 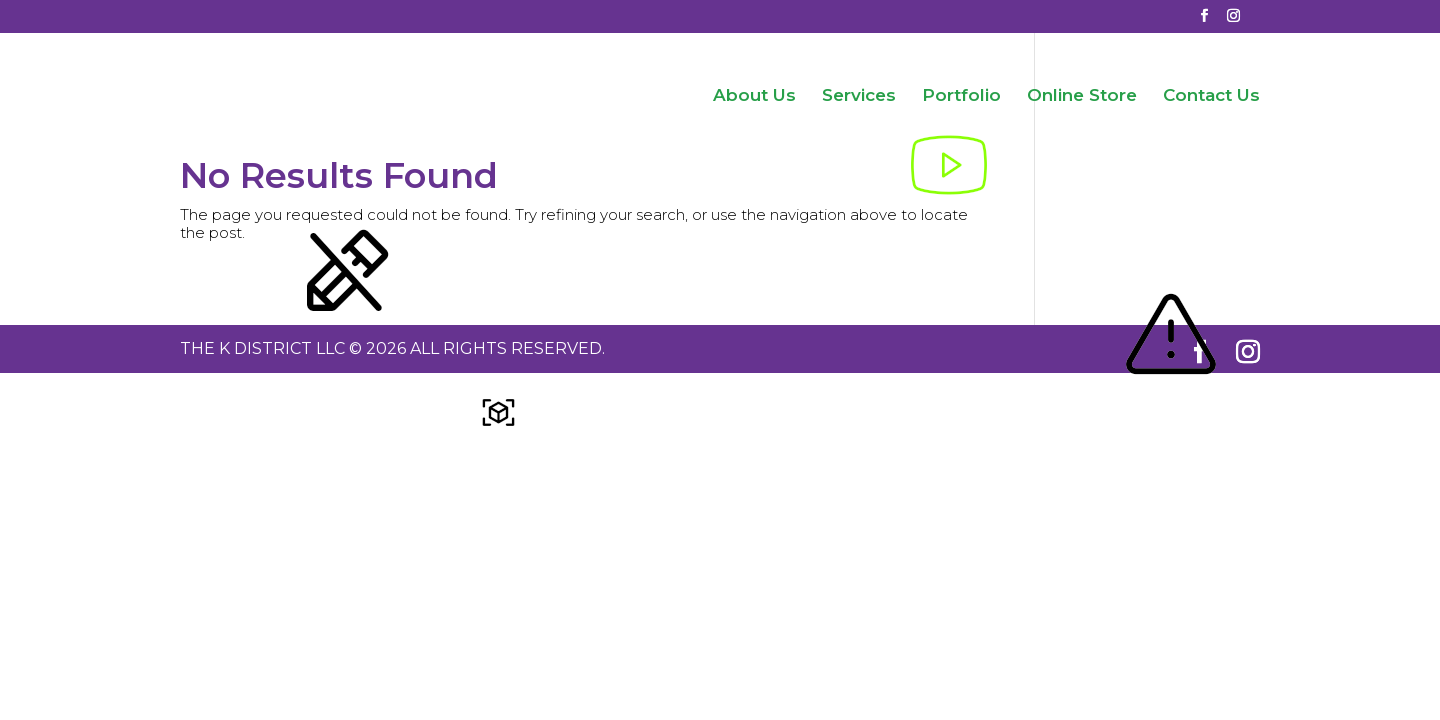 I want to click on scan or capture a 3D object, so click(x=498, y=412).